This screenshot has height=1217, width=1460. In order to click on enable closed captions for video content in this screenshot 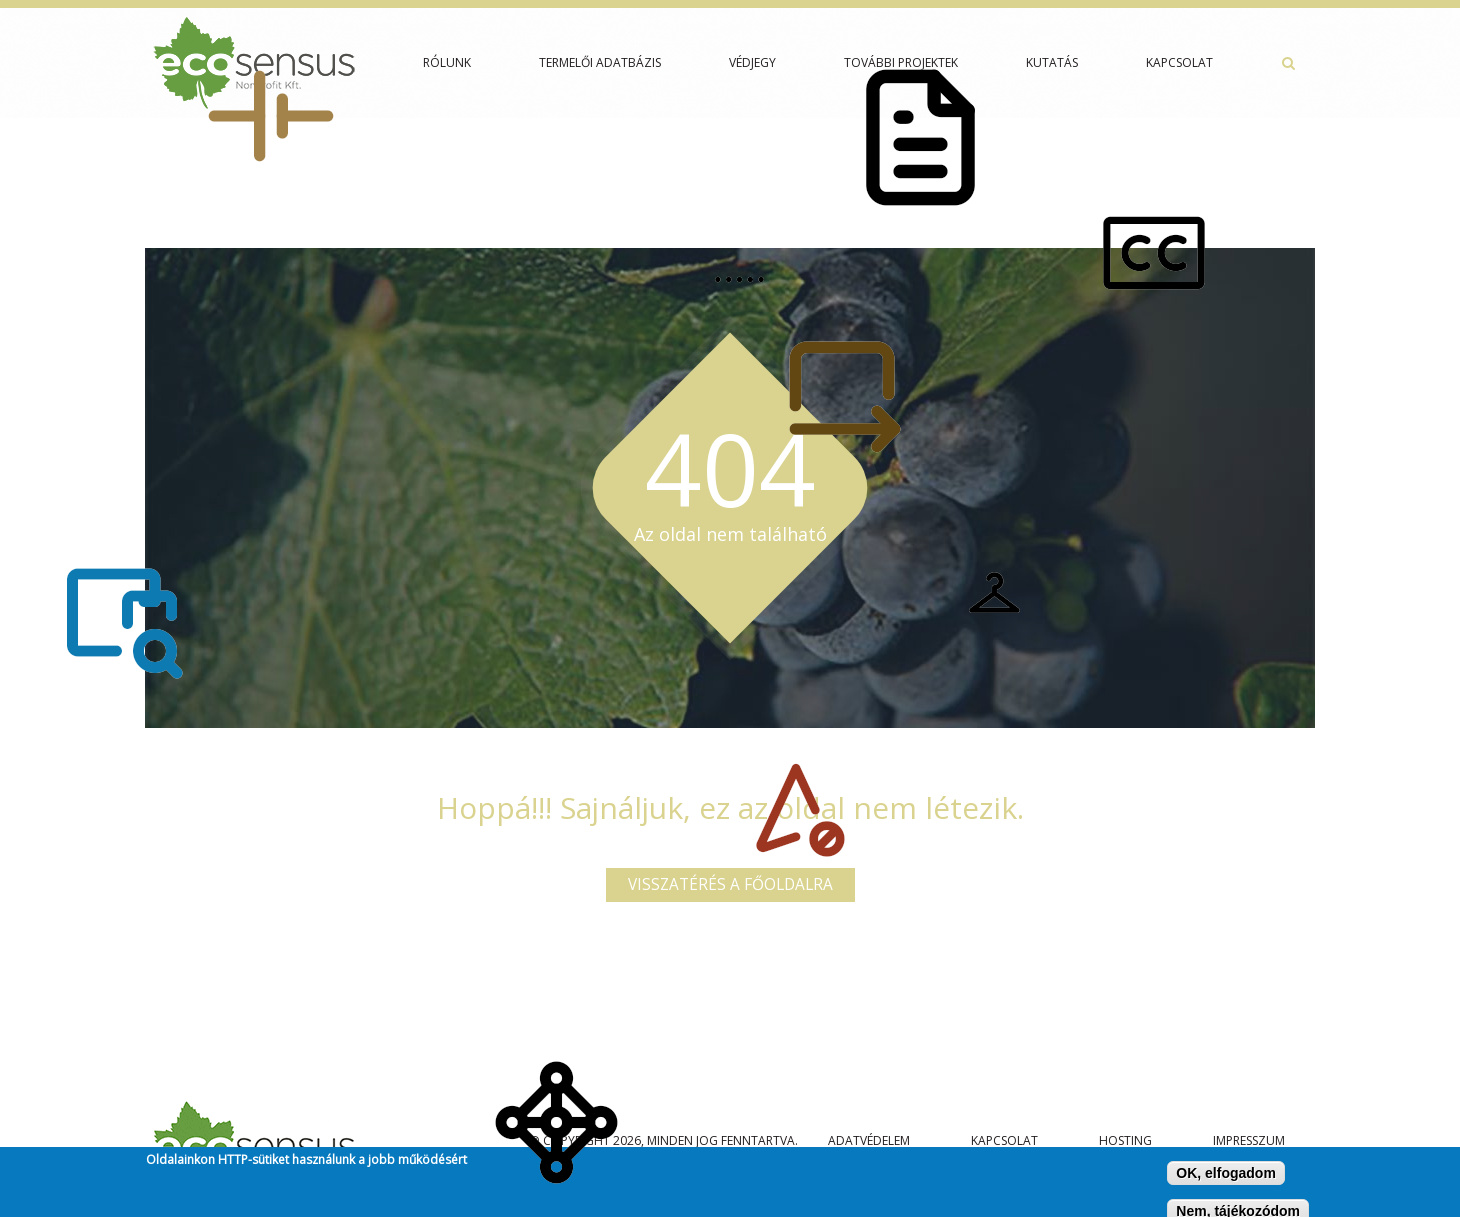, I will do `click(1154, 253)`.